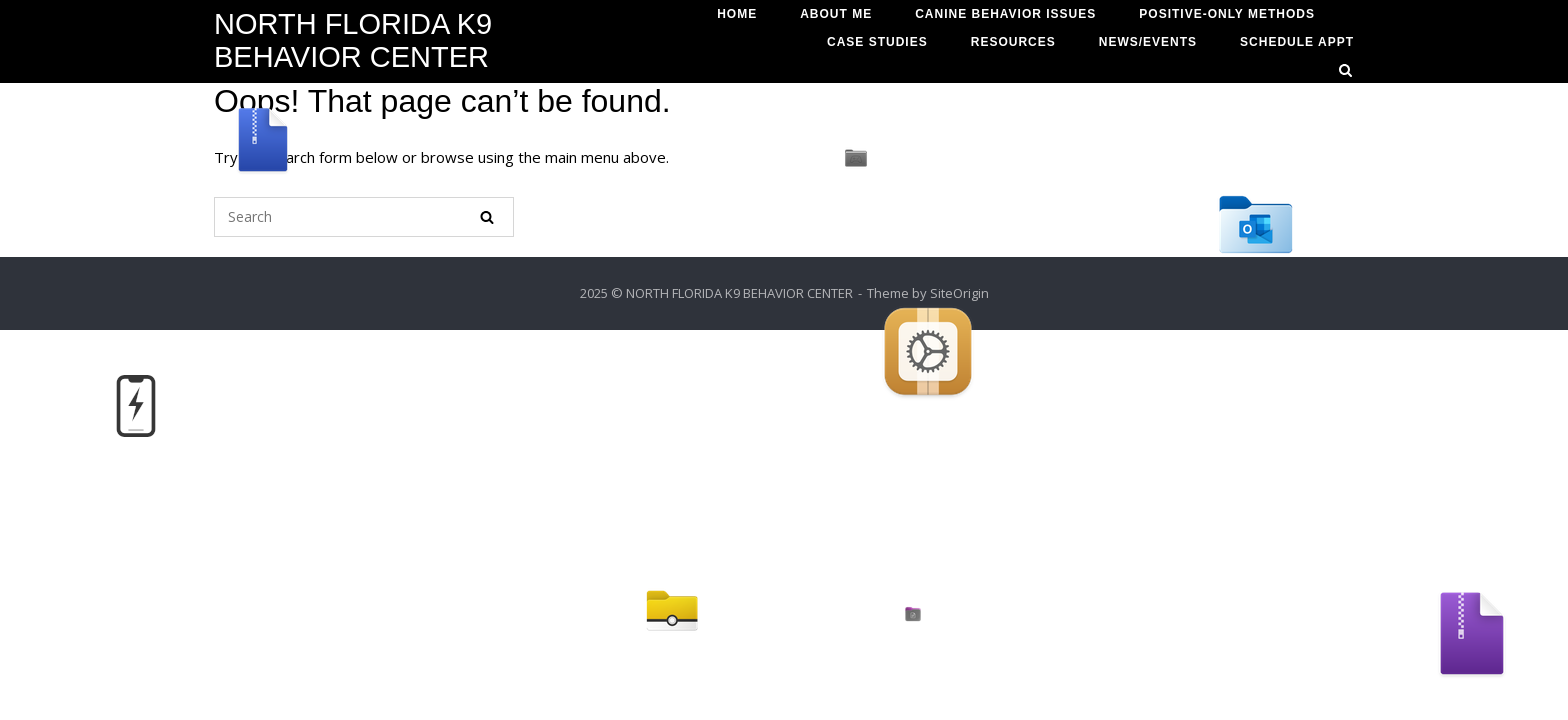 This screenshot has height=720, width=1568. Describe the element at coordinates (136, 406) in the screenshot. I see `view phone battery status` at that location.